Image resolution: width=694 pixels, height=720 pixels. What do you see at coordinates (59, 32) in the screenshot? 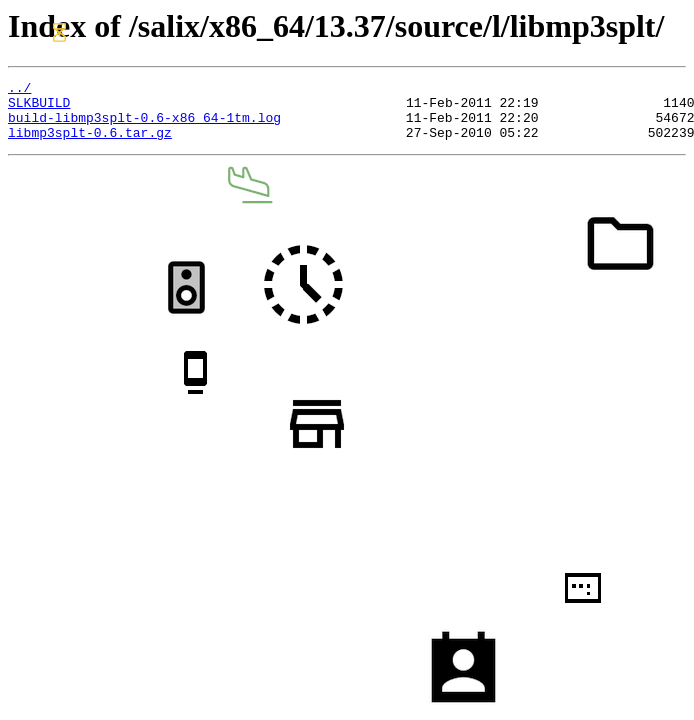
I see `indicates a process is in progress` at bounding box center [59, 32].